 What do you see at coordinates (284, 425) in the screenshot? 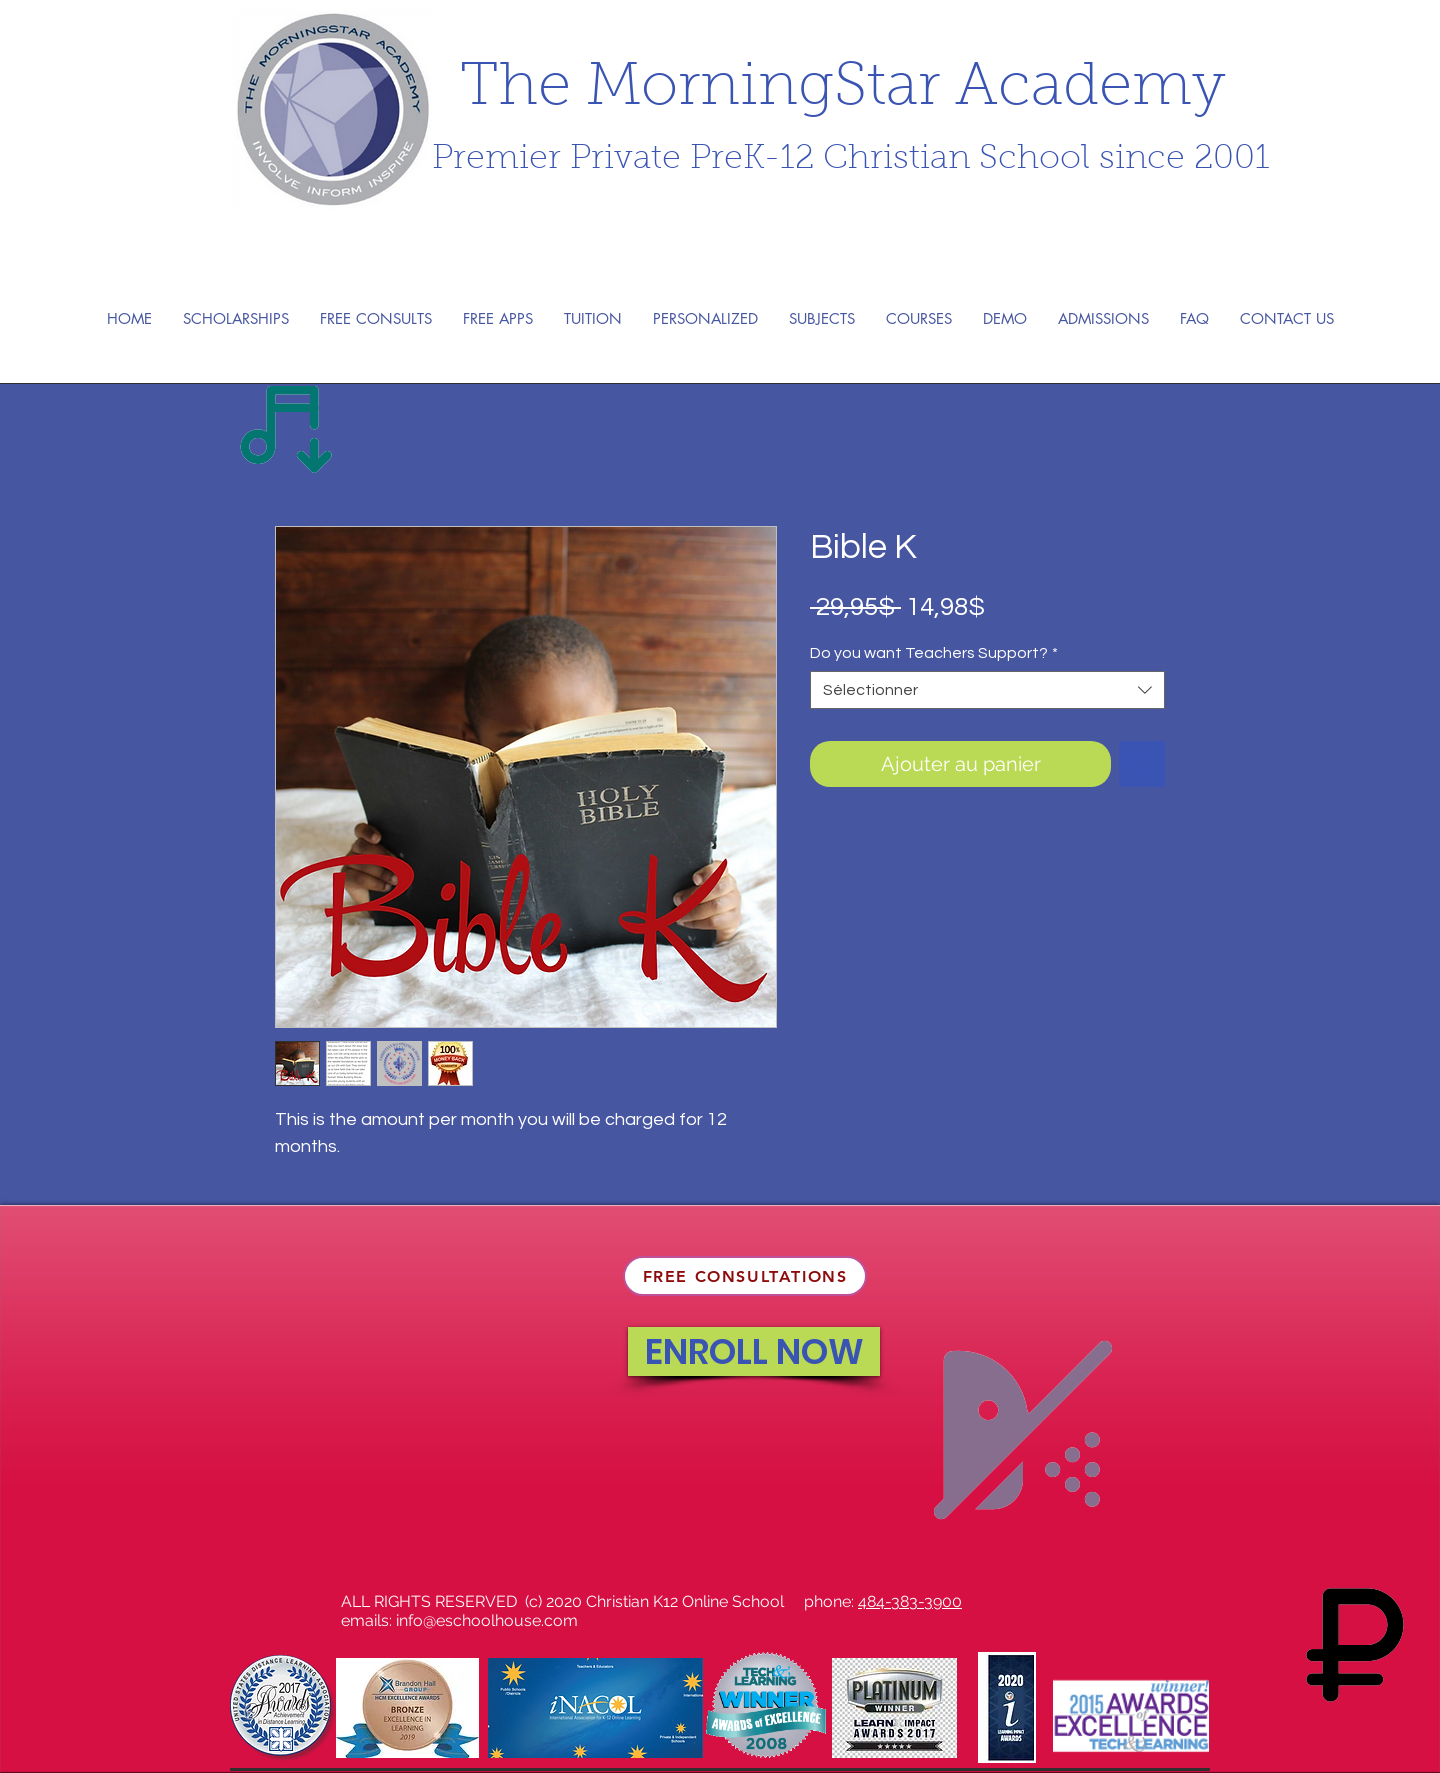
I see `download music or audio file` at bounding box center [284, 425].